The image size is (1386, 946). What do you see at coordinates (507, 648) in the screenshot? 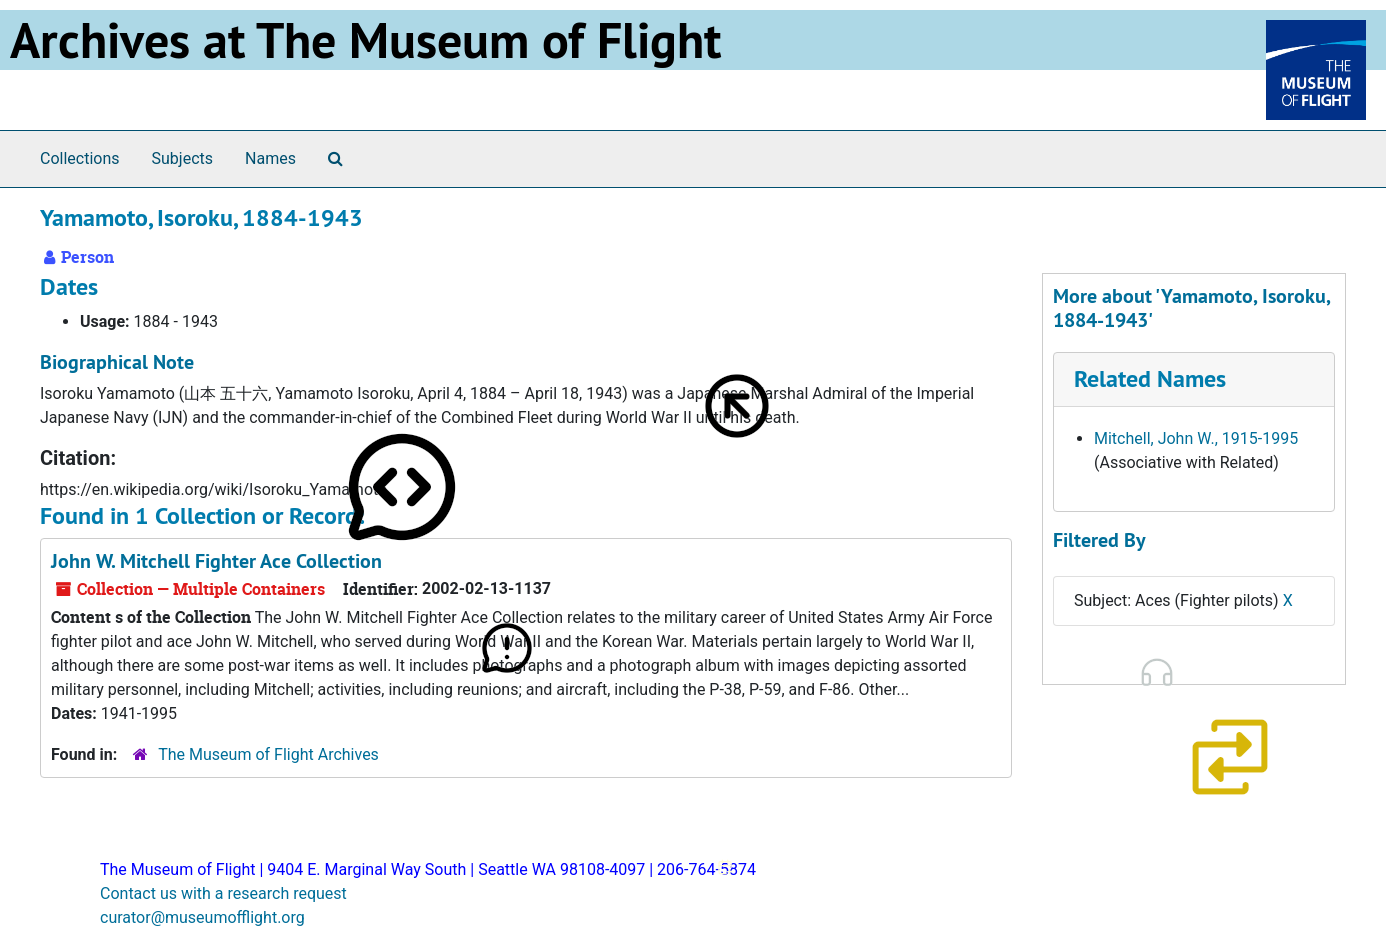
I see `message with a warning or alert` at bounding box center [507, 648].